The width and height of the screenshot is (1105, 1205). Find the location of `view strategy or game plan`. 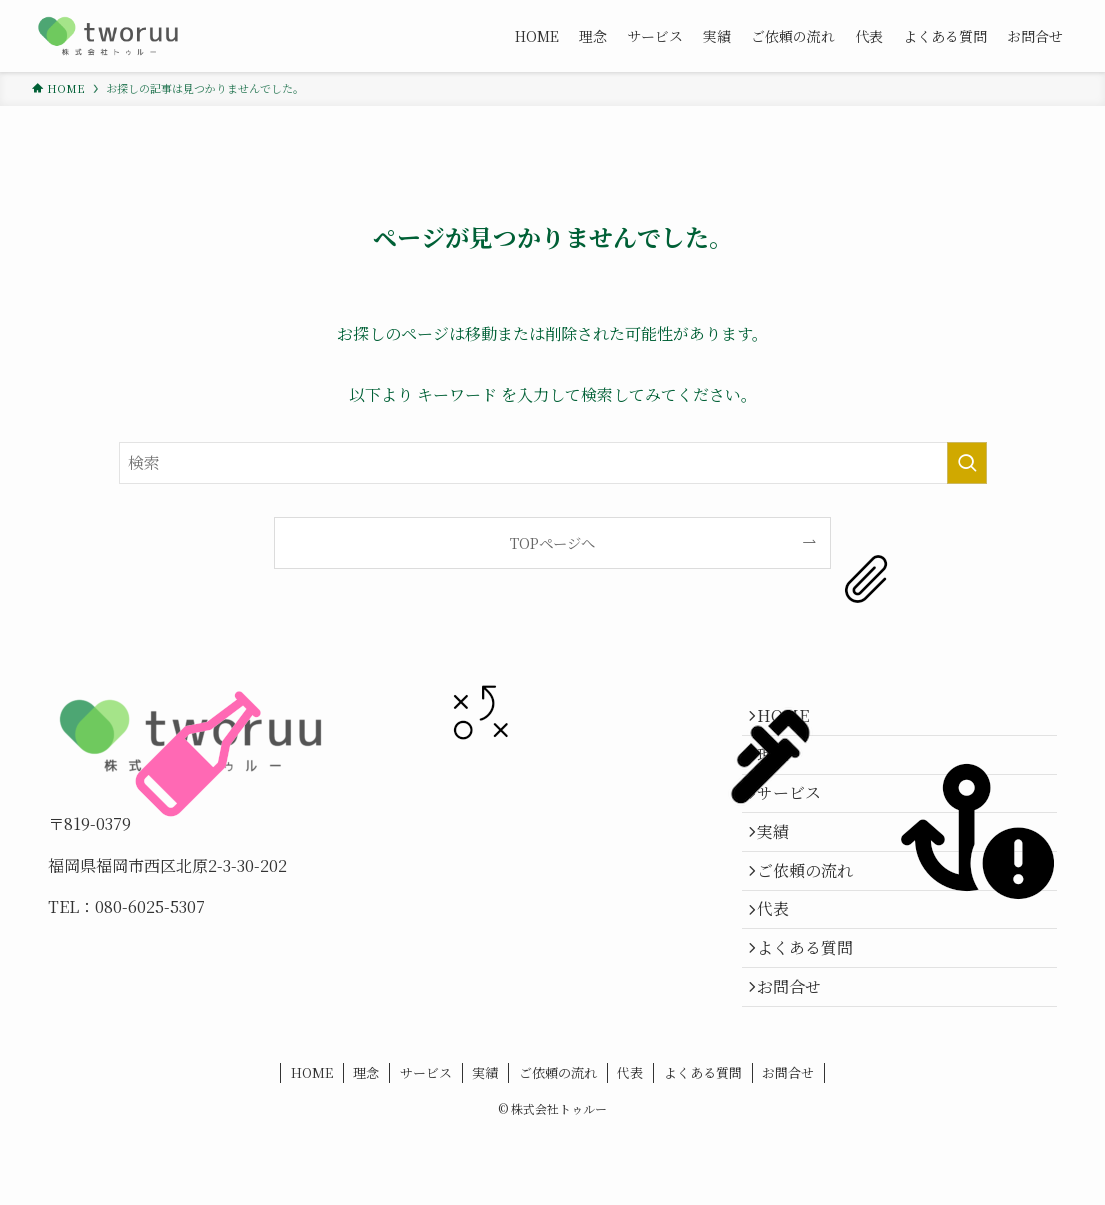

view strategy or game plan is located at coordinates (478, 712).